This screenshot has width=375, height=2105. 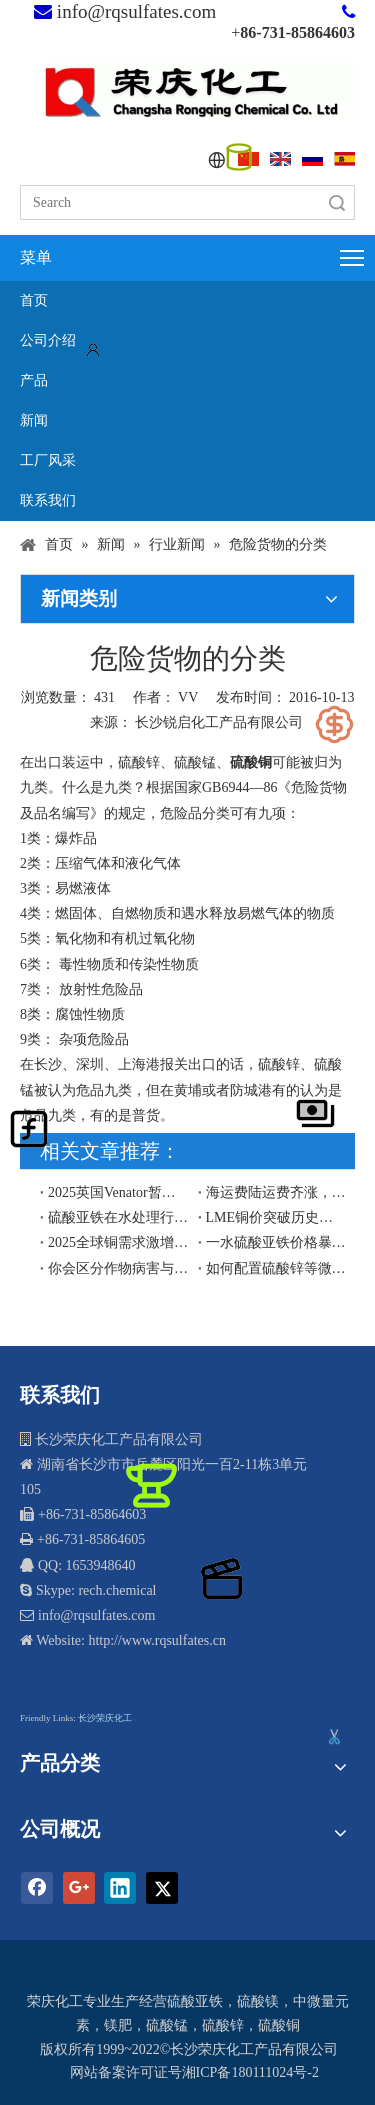 I want to click on cut selected content to clipboard, so click(x=334, y=1736).